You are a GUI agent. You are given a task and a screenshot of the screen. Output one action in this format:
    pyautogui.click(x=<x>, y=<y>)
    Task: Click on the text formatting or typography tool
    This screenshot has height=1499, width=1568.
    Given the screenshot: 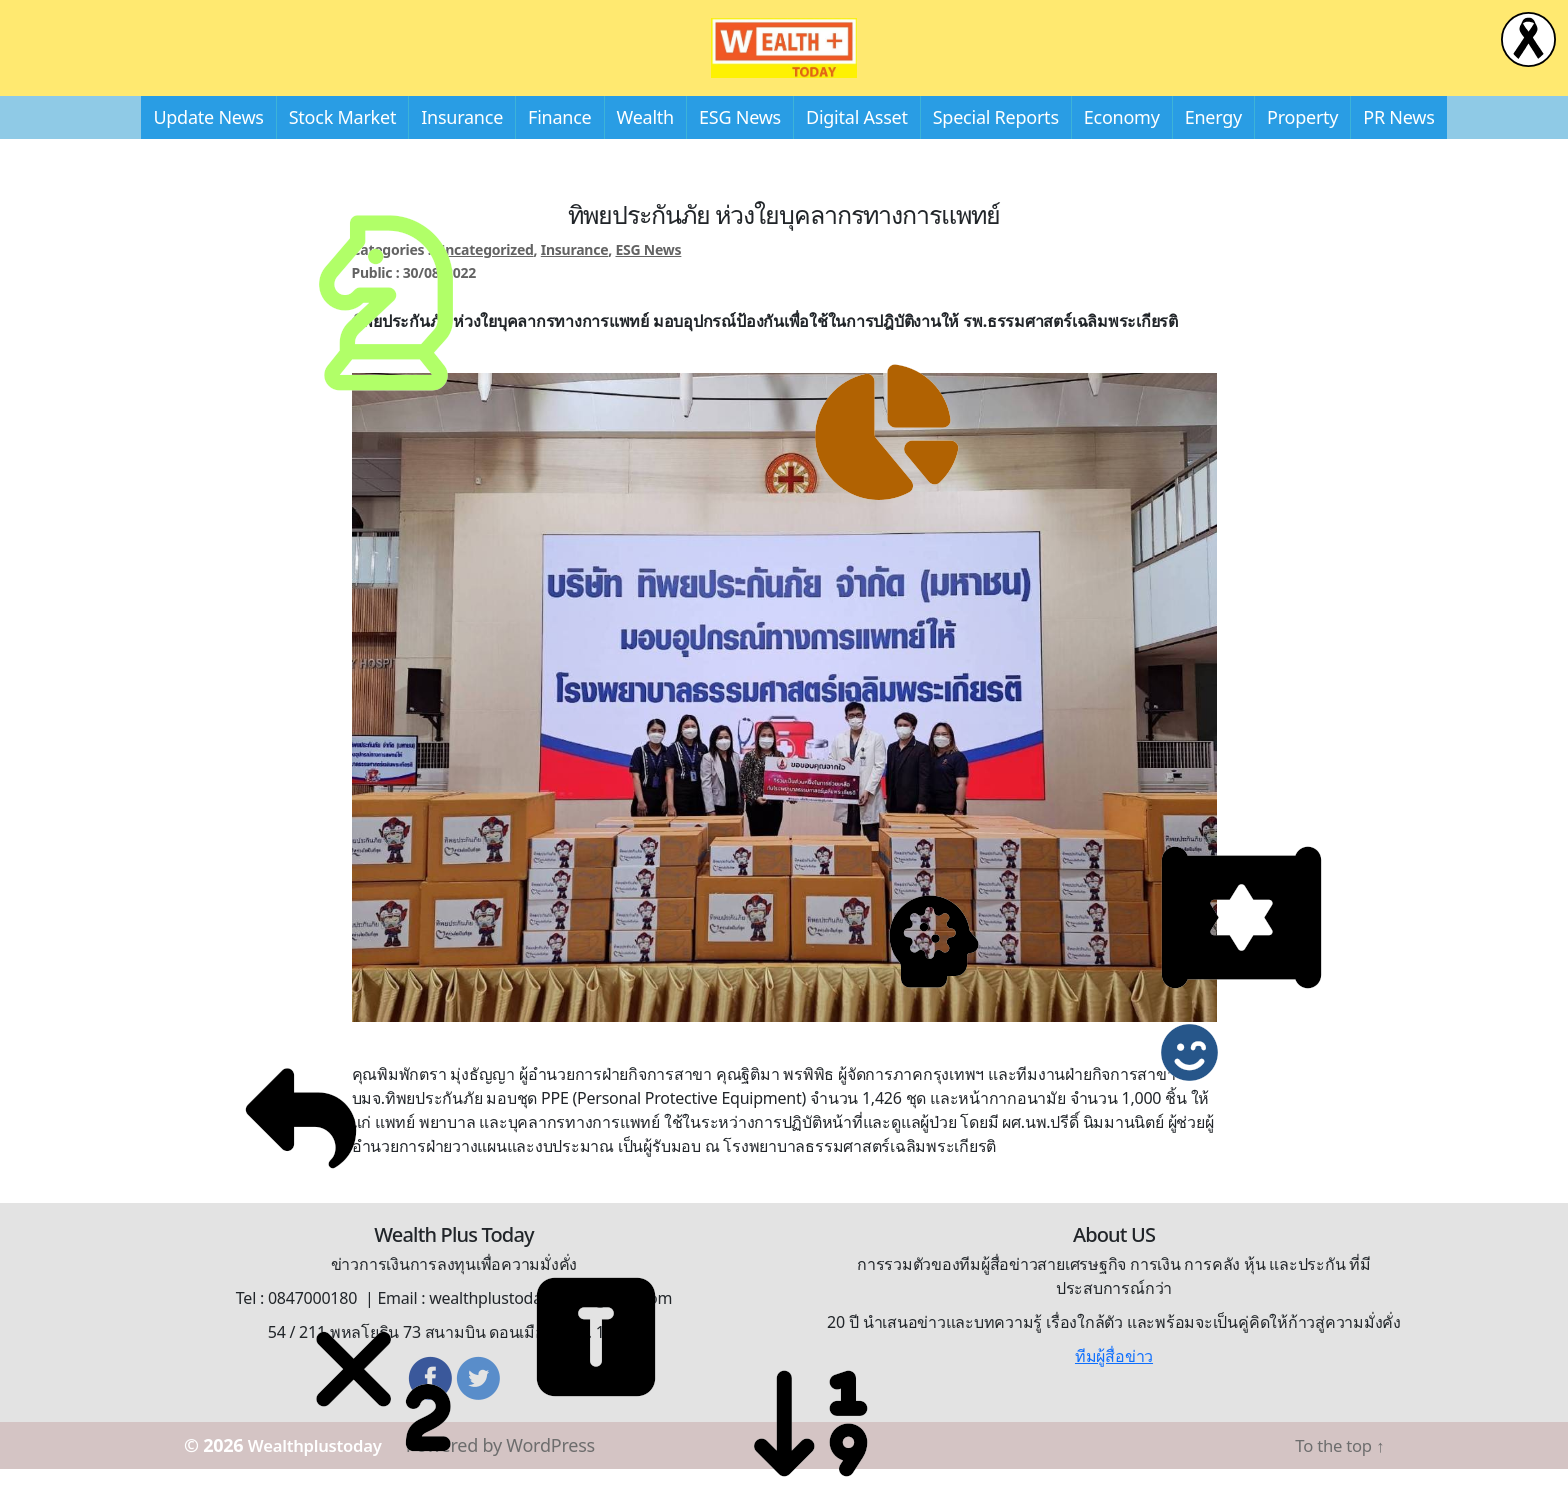 What is the action you would take?
    pyautogui.click(x=596, y=1337)
    